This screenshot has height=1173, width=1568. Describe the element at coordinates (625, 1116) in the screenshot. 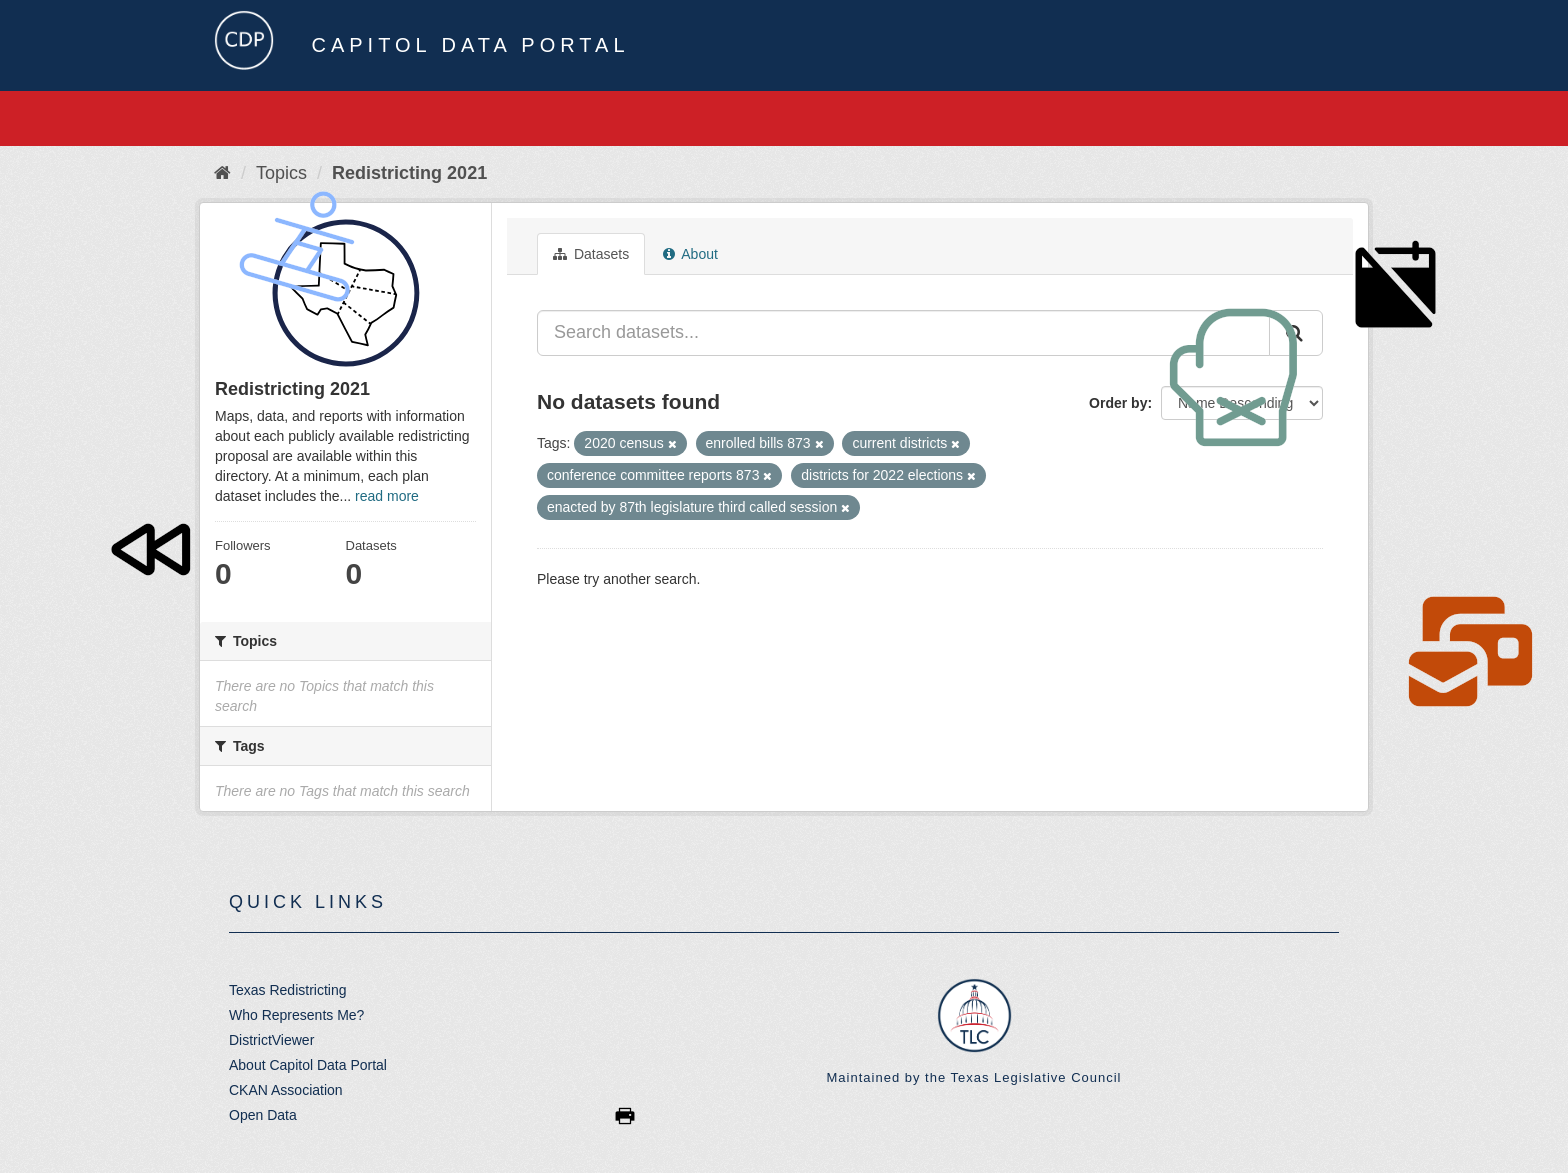

I see `print the current document` at that location.